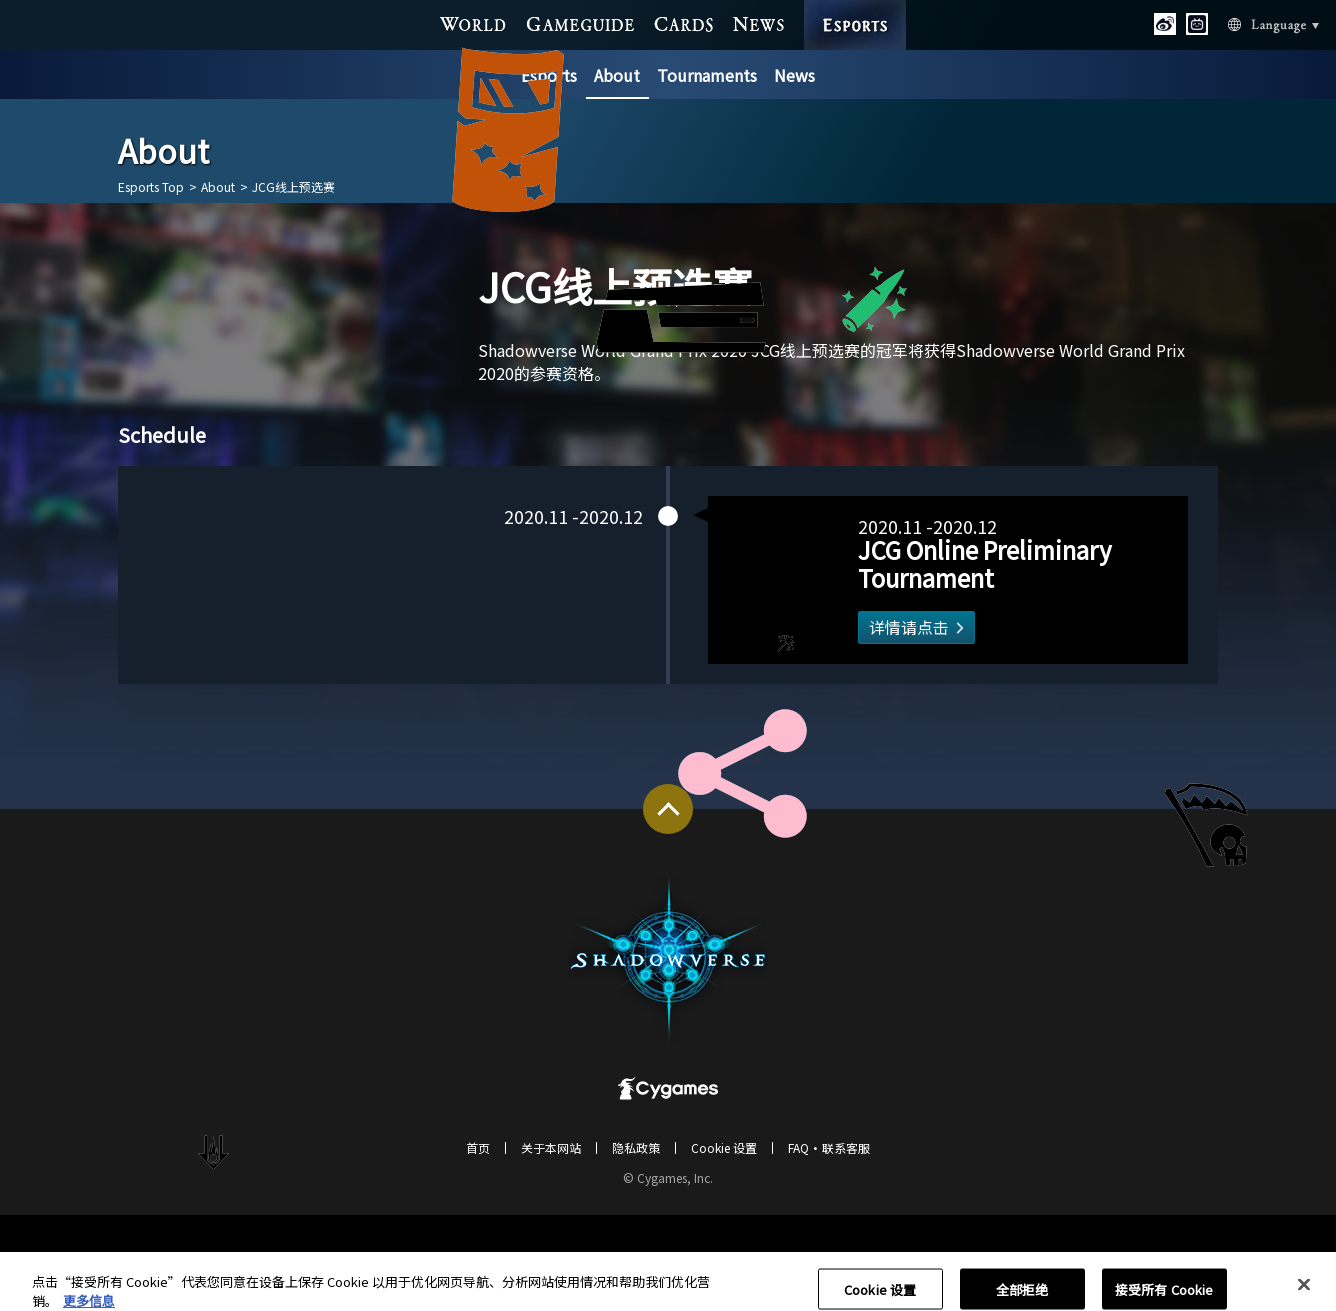 The image size is (1336, 1311). What do you see at coordinates (742, 773) in the screenshot?
I see `share this content` at bounding box center [742, 773].